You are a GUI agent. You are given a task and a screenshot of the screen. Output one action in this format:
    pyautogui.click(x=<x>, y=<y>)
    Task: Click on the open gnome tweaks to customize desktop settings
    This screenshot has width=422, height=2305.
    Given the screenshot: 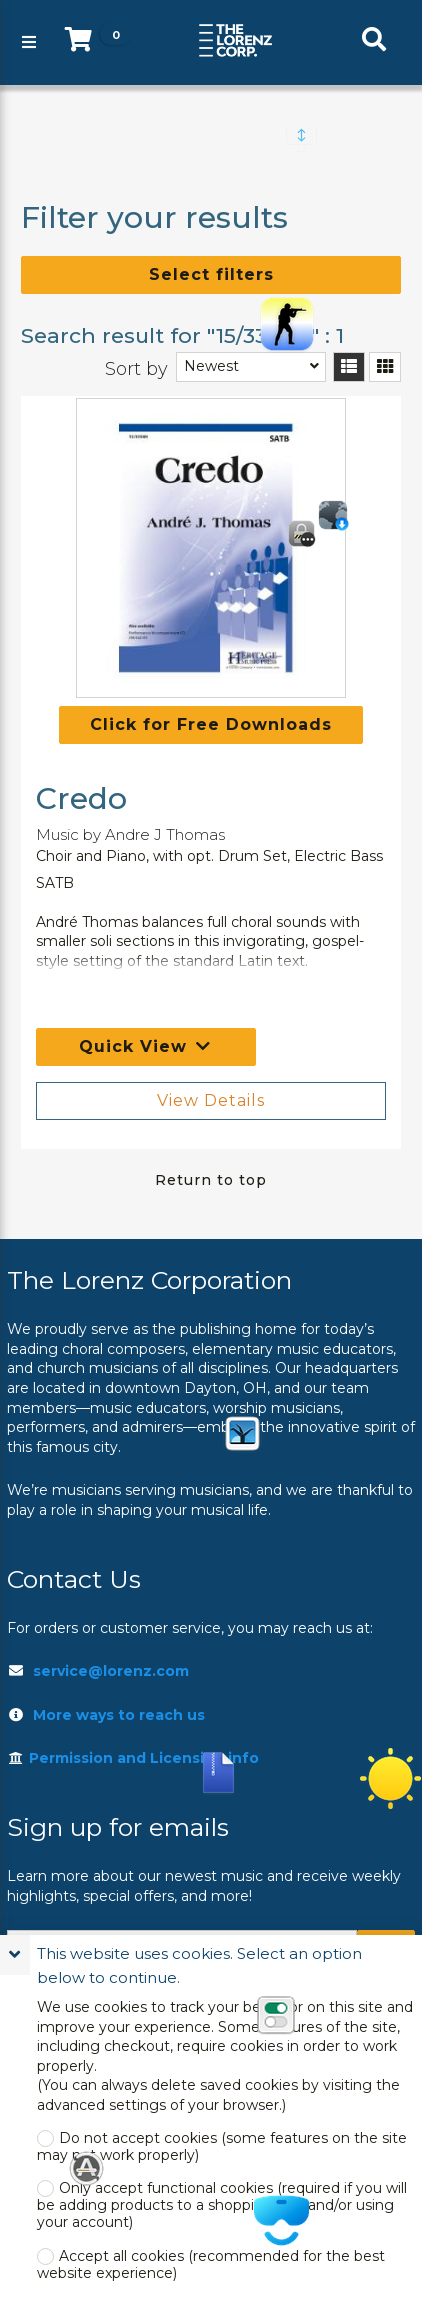 What is the action you would take?
    pyautogui.click(x=276, y=2015)
    